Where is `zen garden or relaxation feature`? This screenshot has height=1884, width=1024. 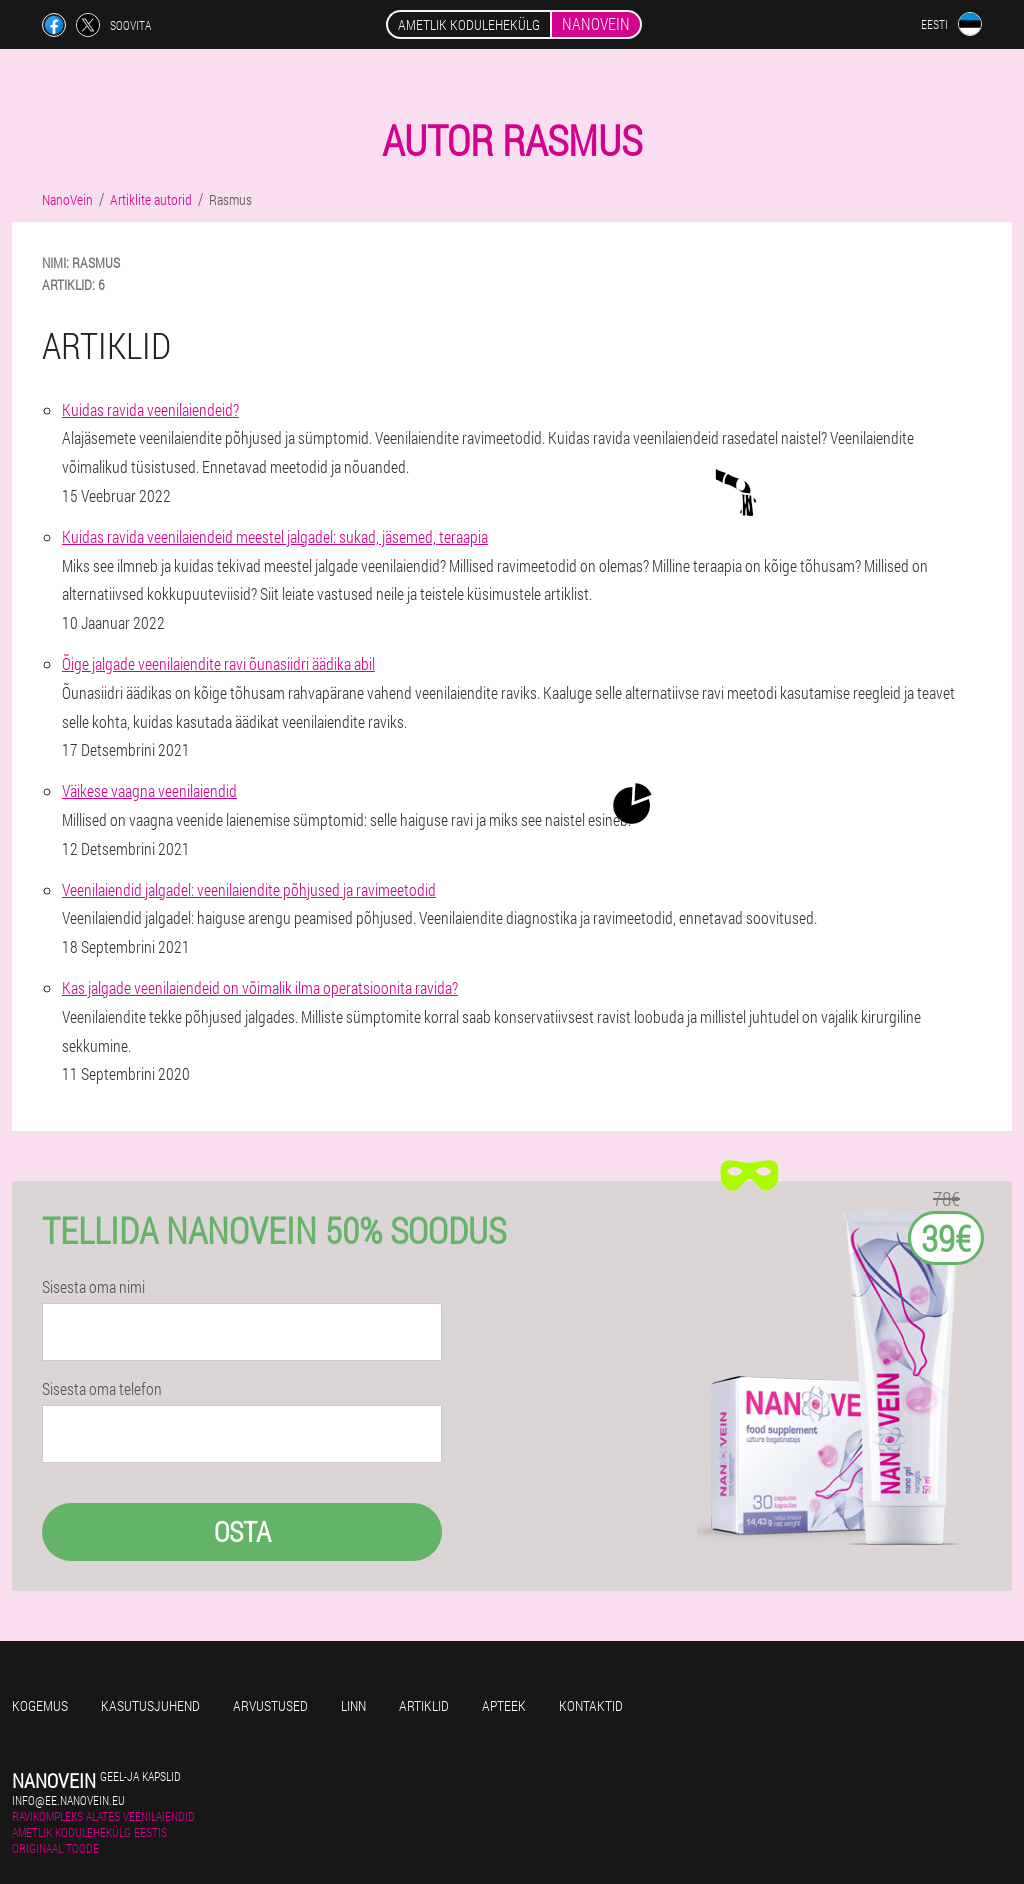
zen garden or relaxation feature is located at coordinates (740, 492).